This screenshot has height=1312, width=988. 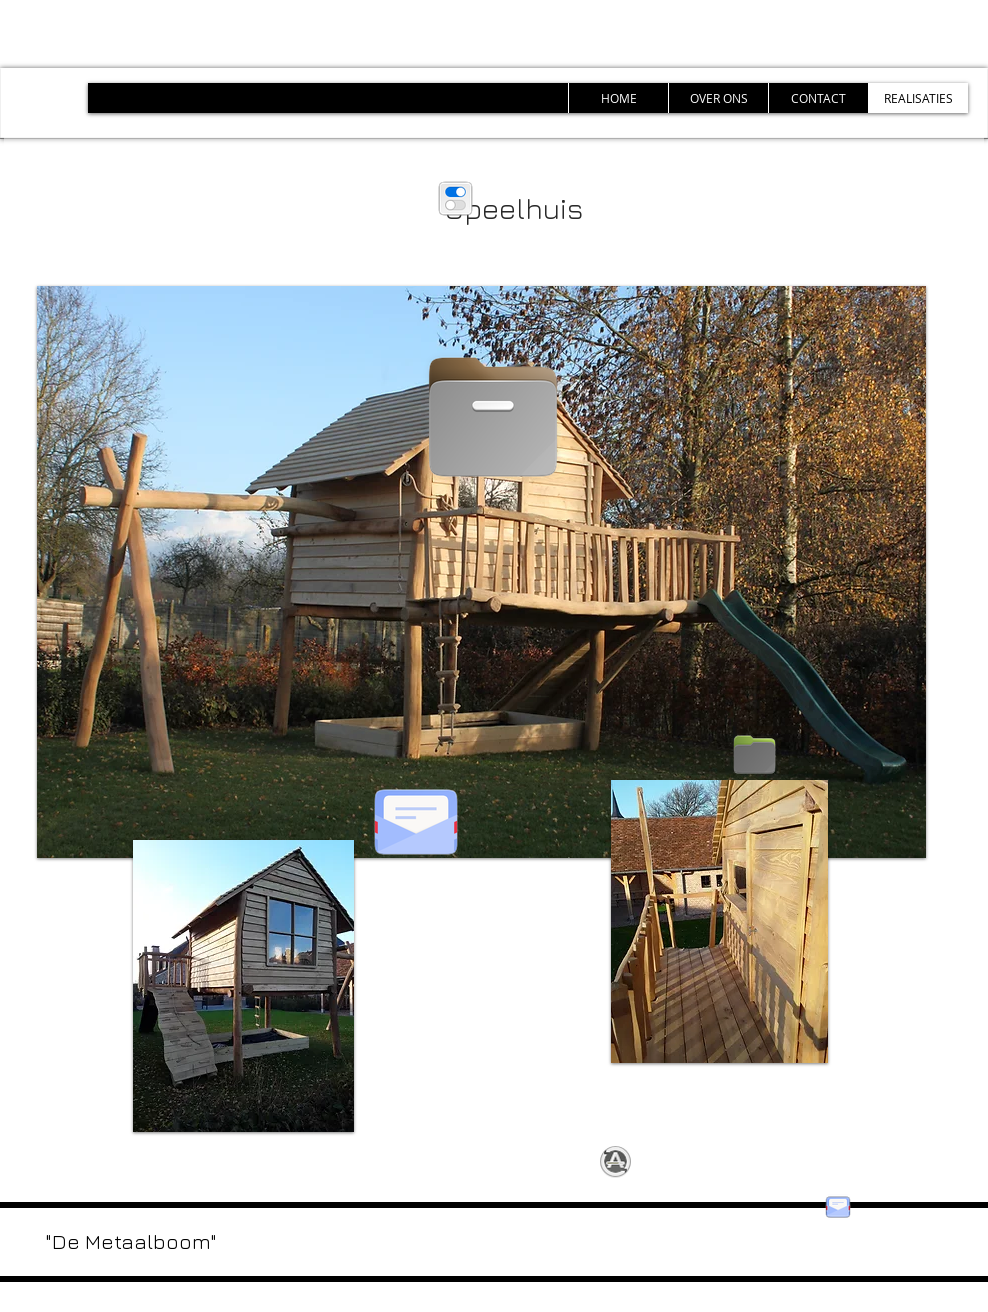 I want to click on open unity tweak tool settings, so click(x=455, y=198).